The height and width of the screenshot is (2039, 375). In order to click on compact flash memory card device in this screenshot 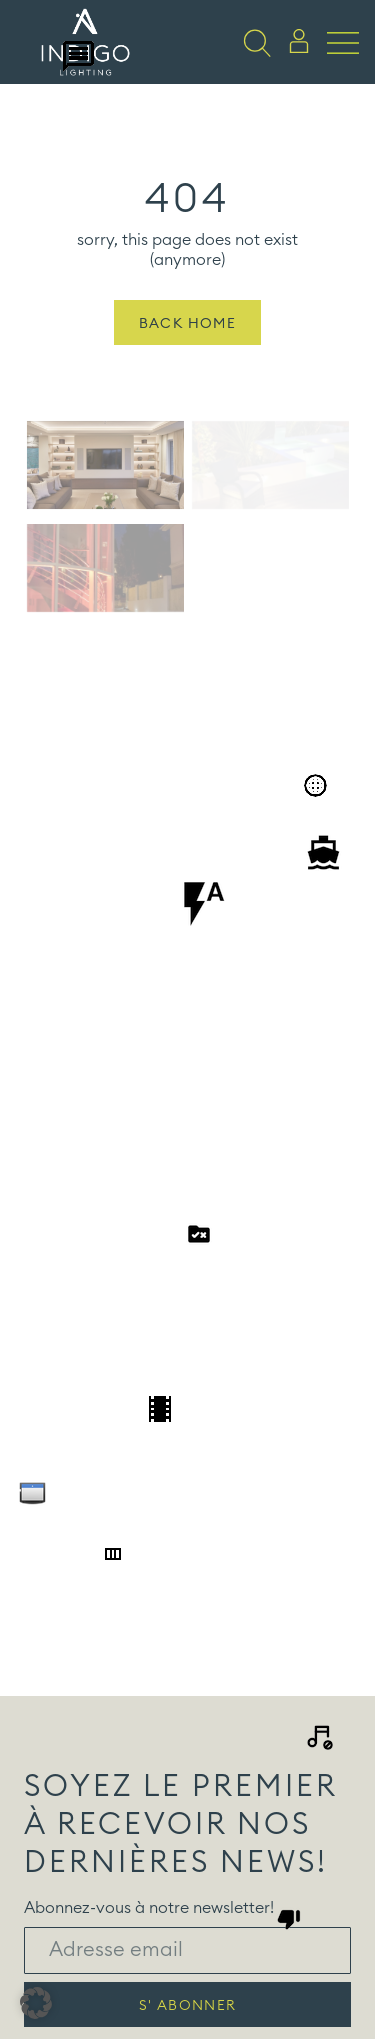, I will do `click(32, 1493)`.